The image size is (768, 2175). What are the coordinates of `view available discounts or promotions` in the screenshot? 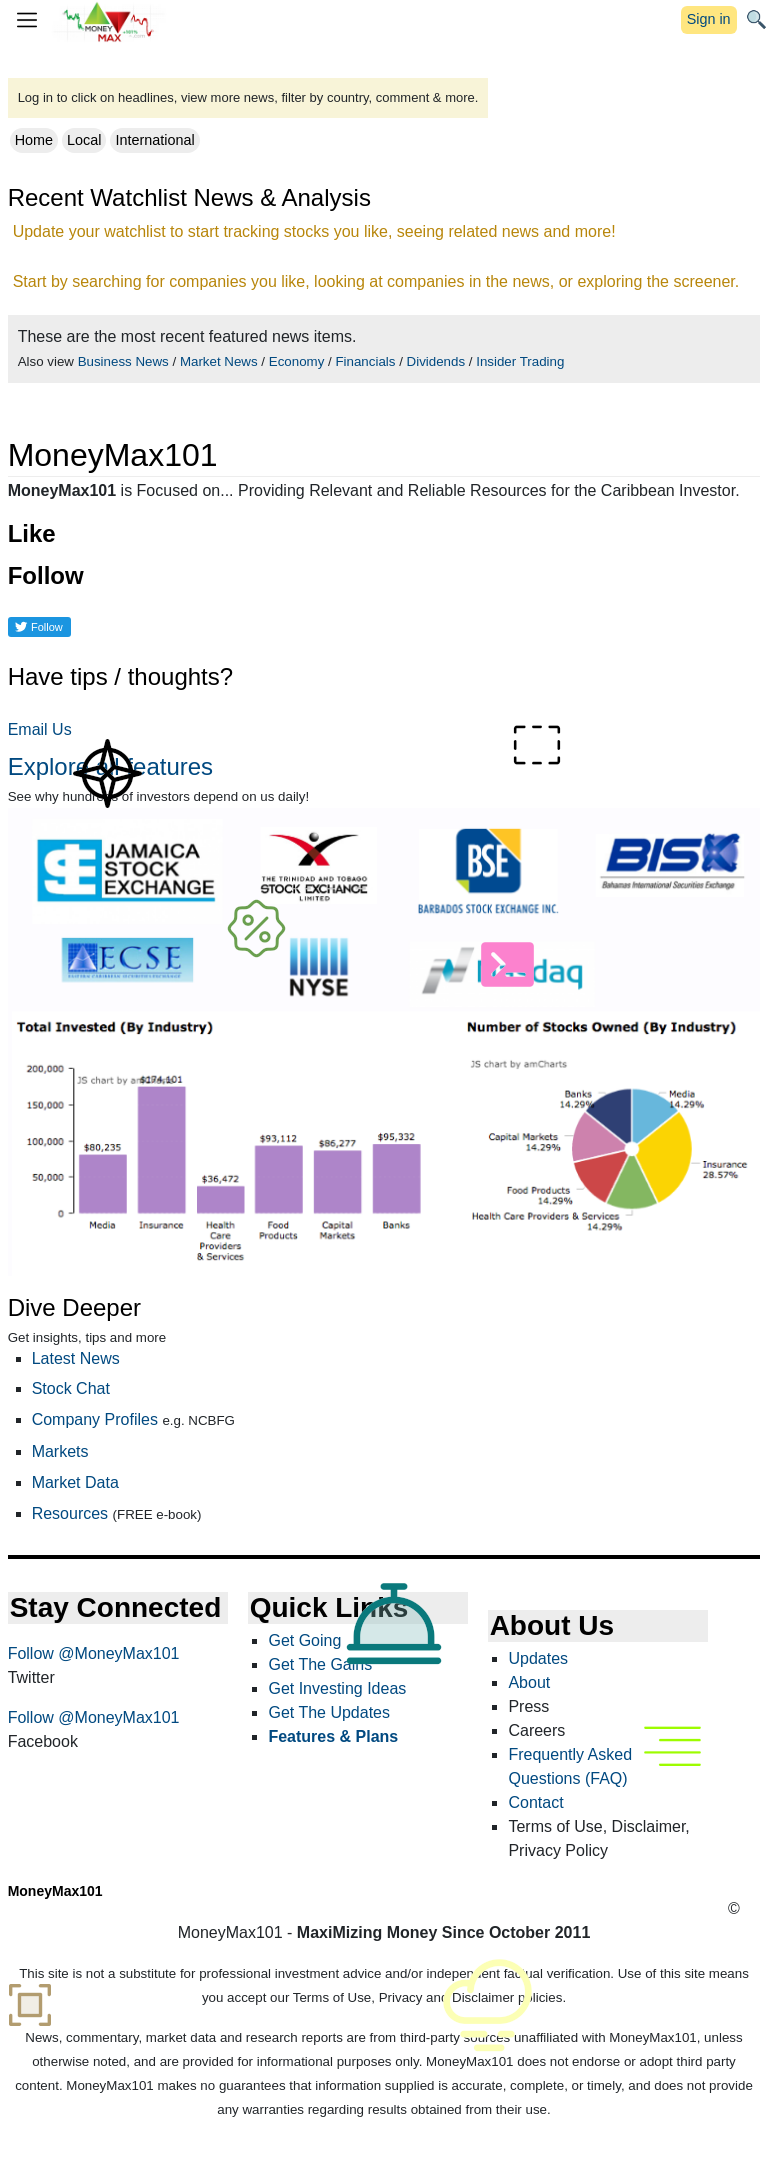 It's located at (256, 928).